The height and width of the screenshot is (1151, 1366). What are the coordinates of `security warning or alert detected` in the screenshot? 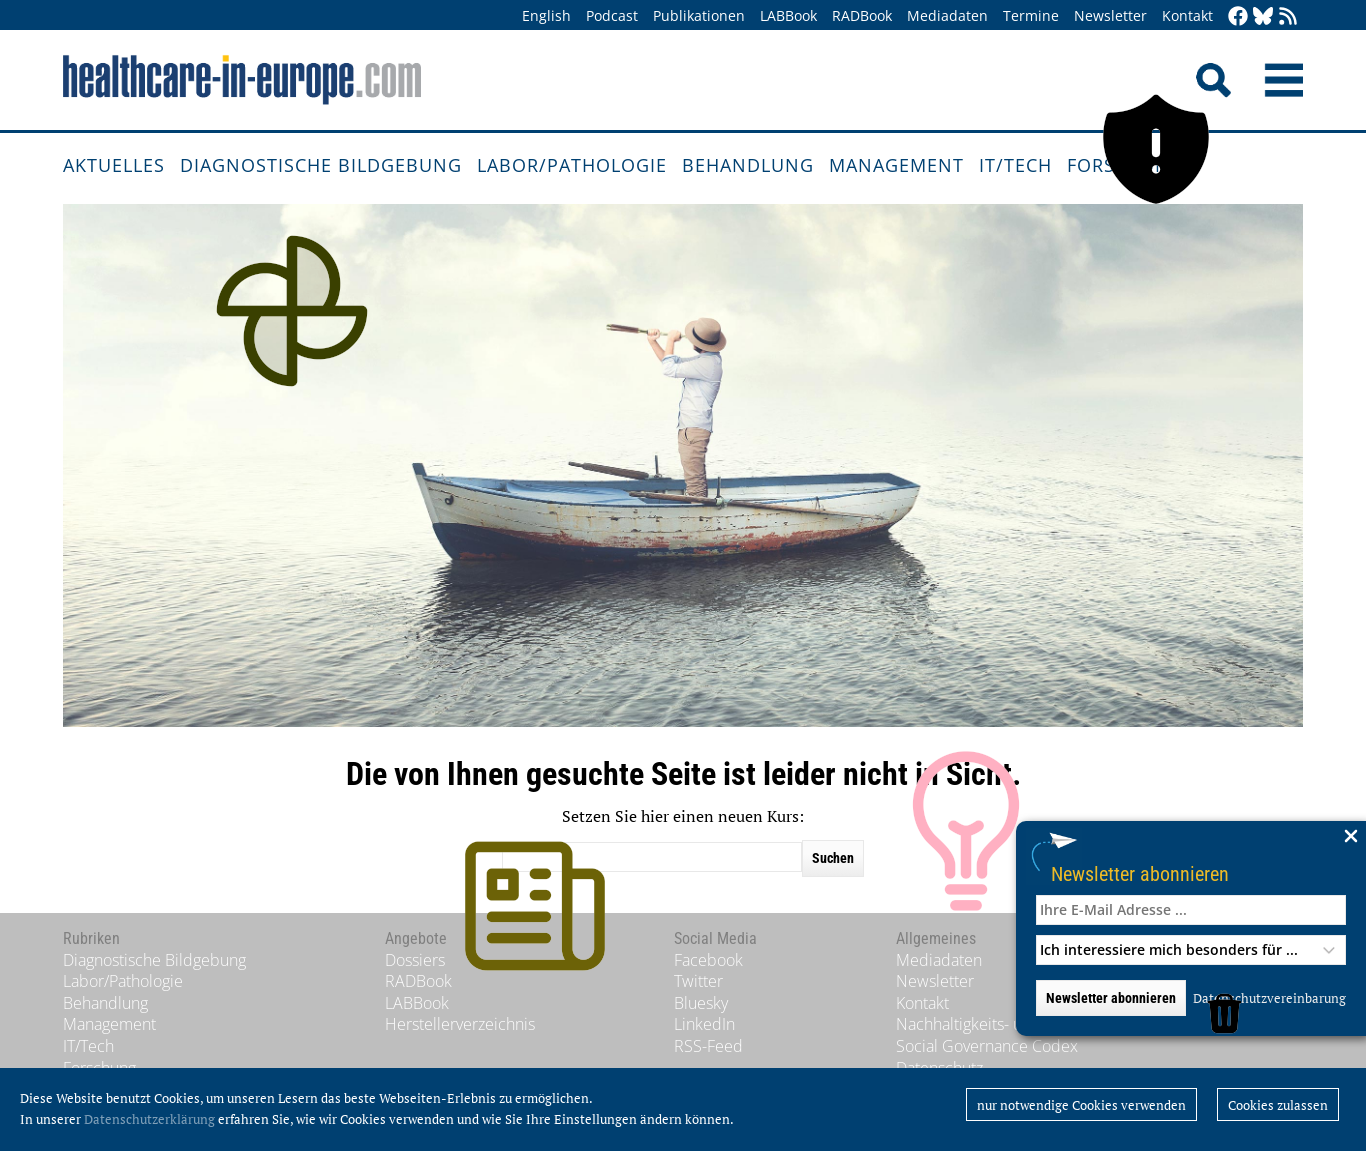 It's located at (1156, 149).